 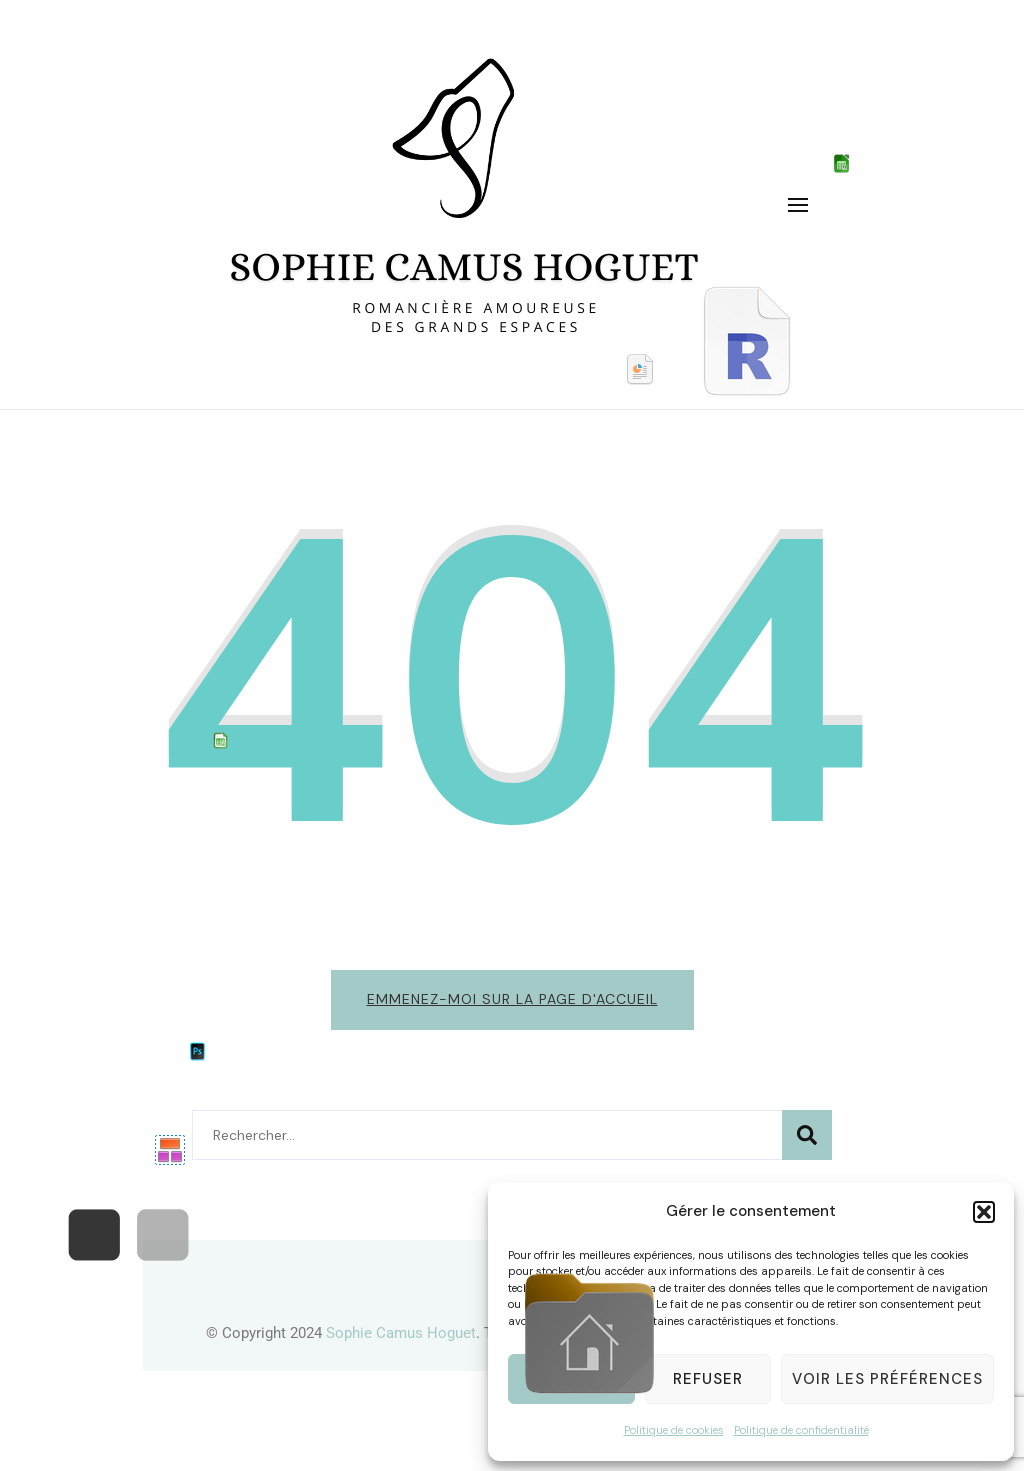 What do you see at coordinates (220, 740) in the screenshot?
I see `open an opendocument spreadsheet file` at bounding box center [220, 740].